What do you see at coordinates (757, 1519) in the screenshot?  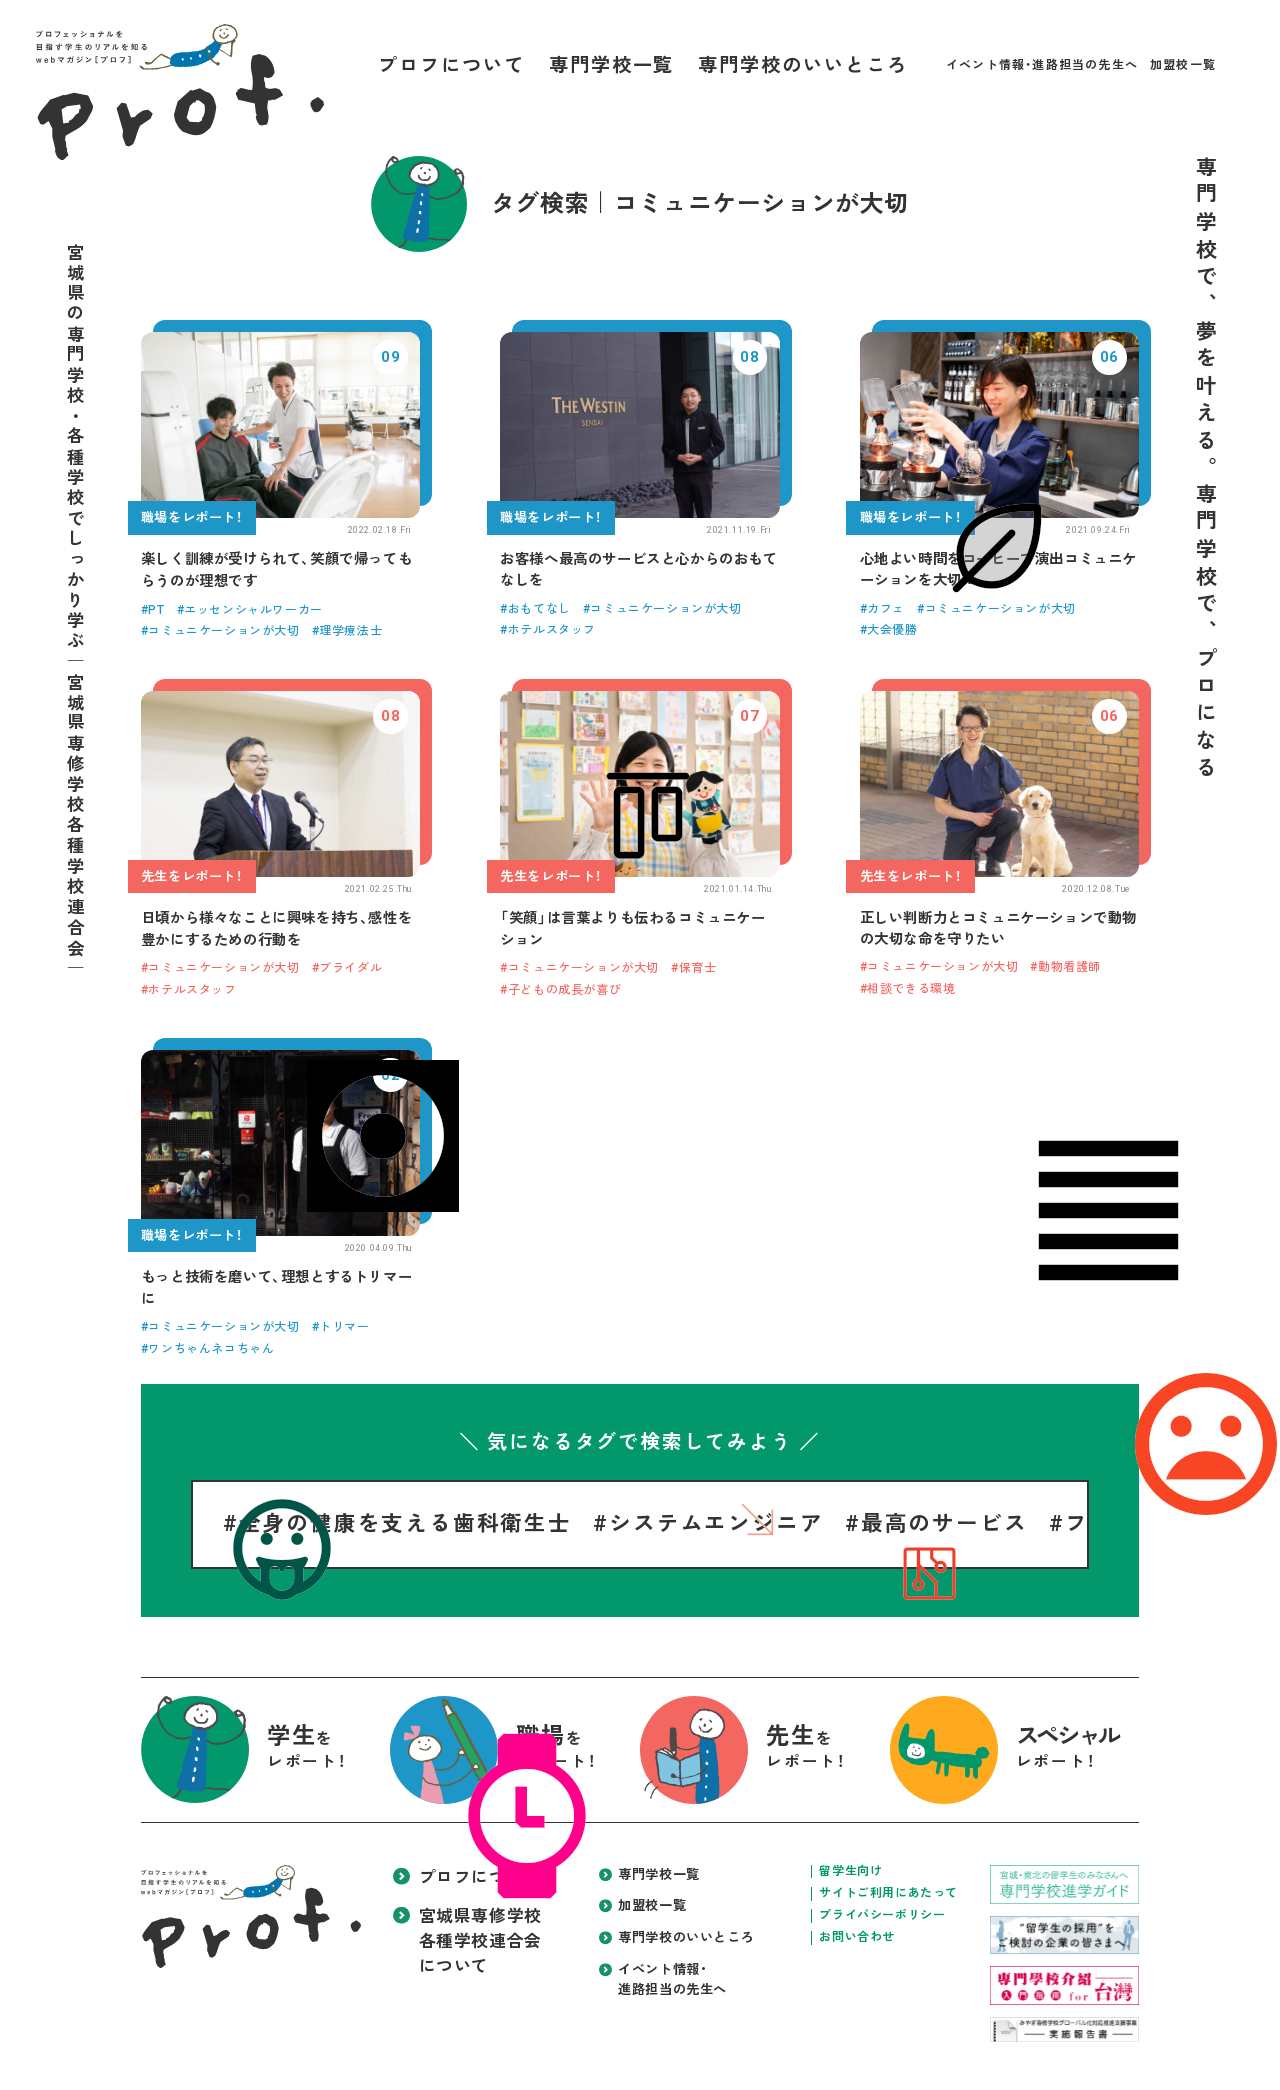 I see `navigate to the next item diagonally` at bounding box center [757, 1519].